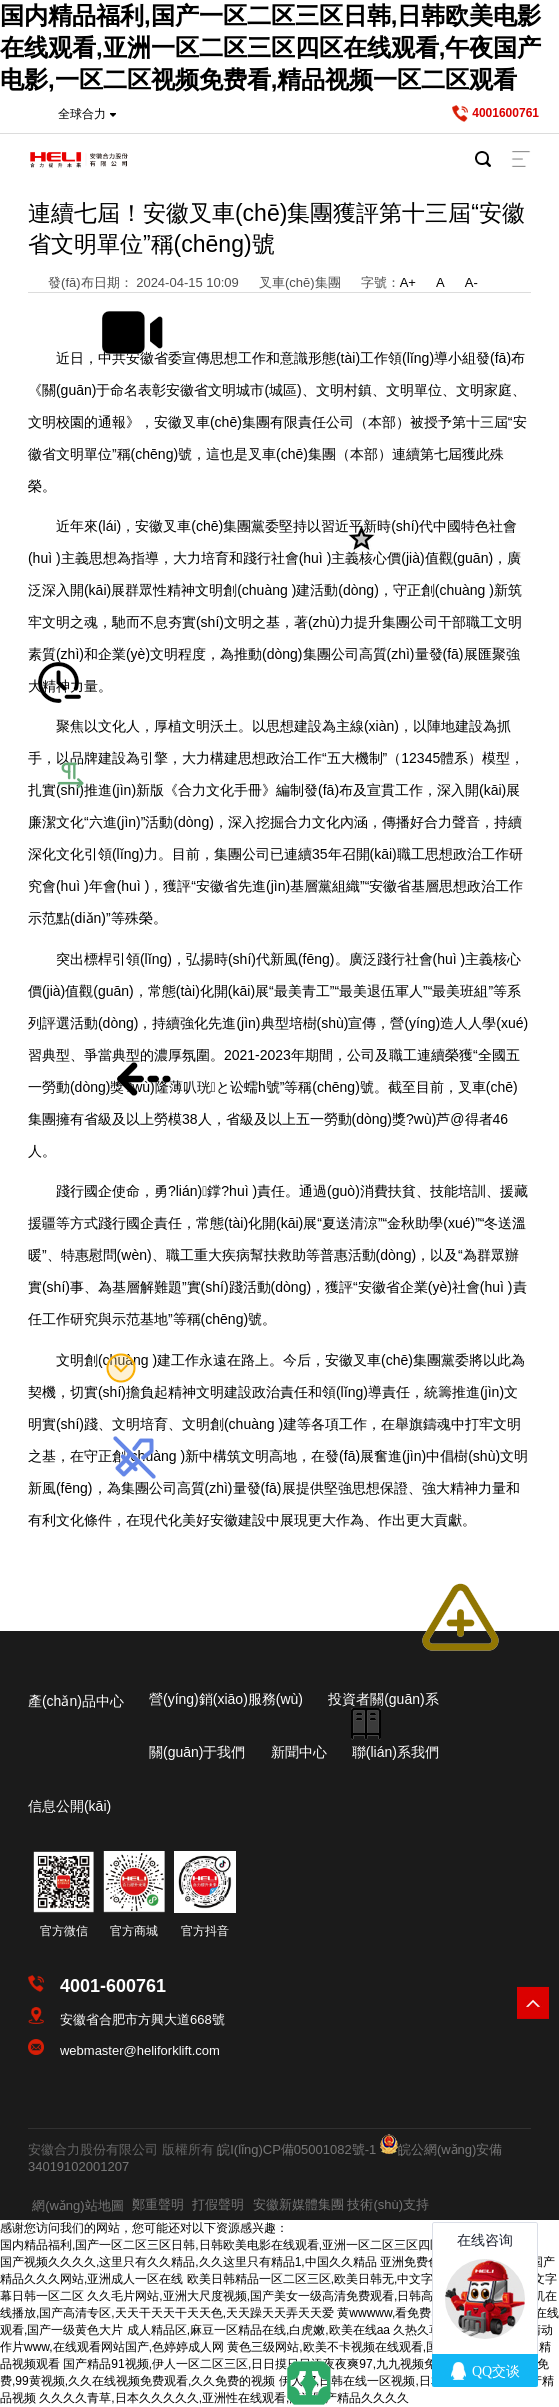 The width and height of the screenshot is (559, 2407). I want to click on add a new warning or alert, so click(460, 1619).